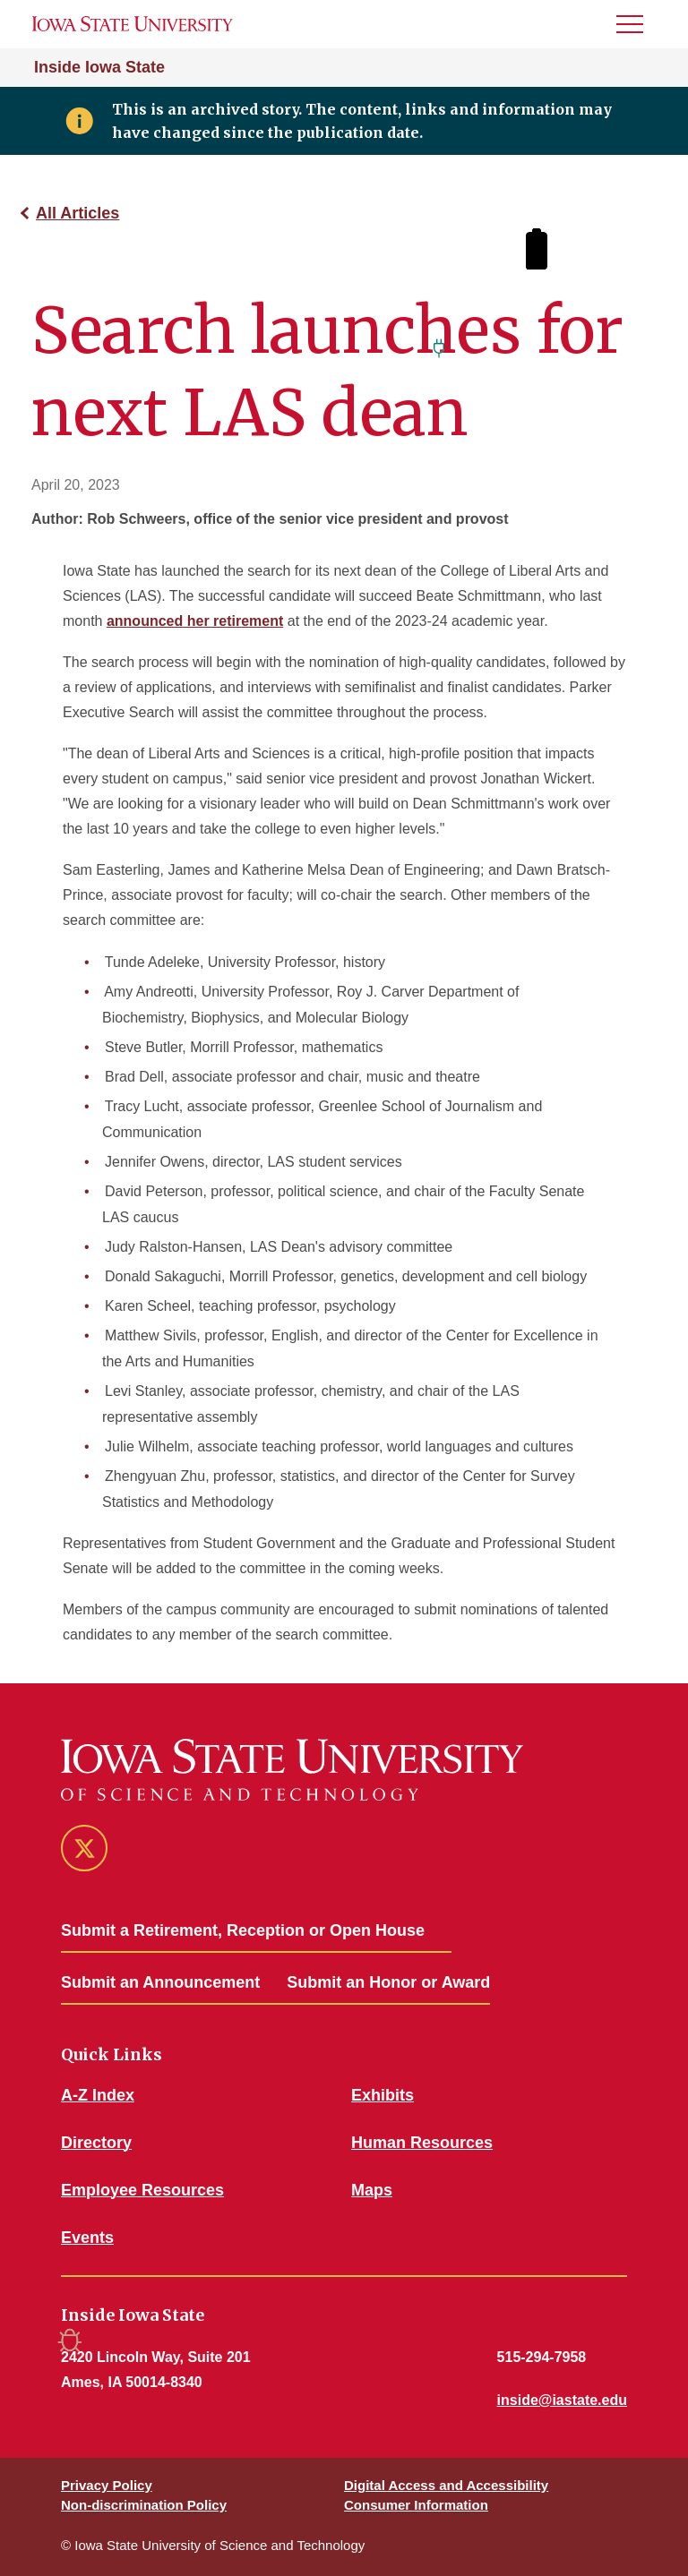  Describe the element at coordinates (439, 348) in the screenshot. I see `connect to a power source or external device` at that location.